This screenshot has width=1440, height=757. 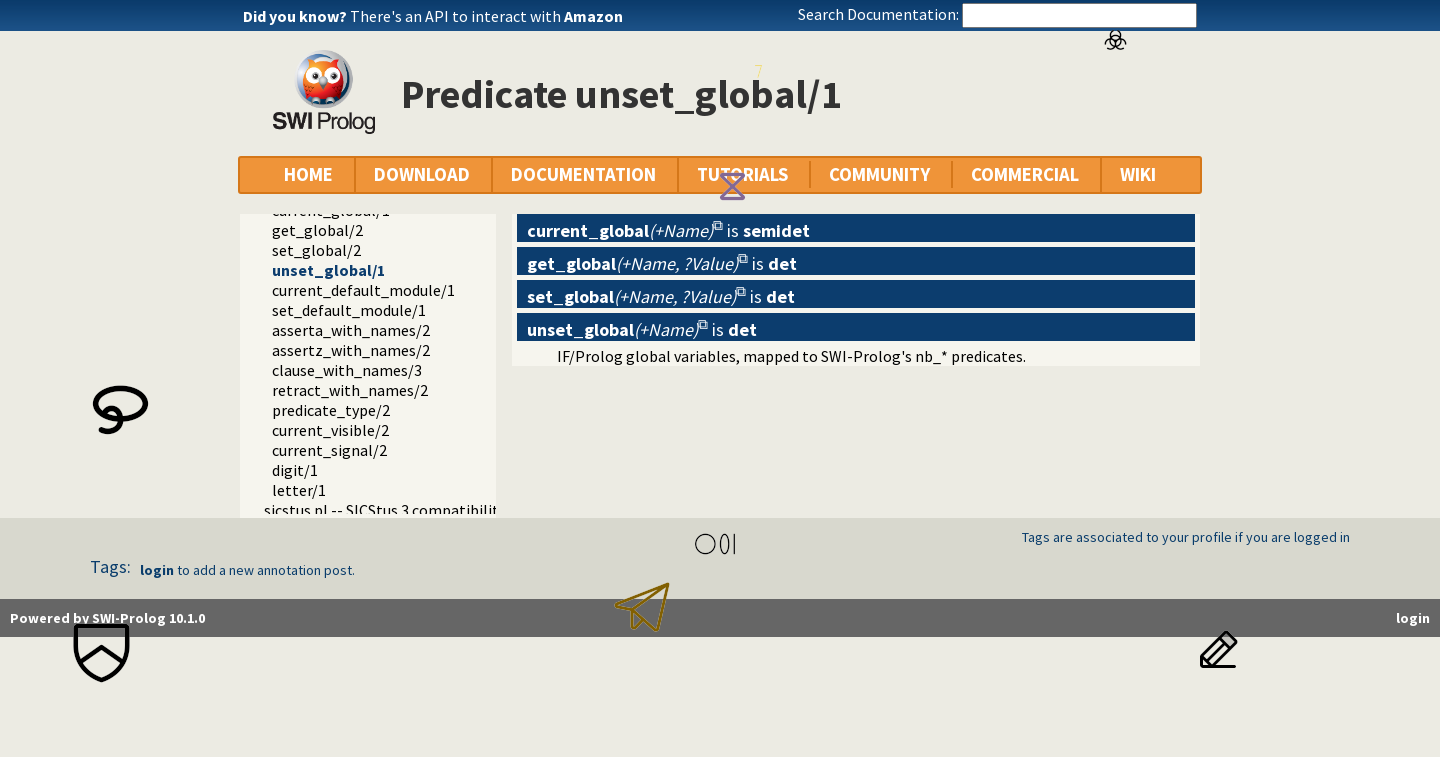 I want to click on freehand selection tool, so click(x=120, y=407).